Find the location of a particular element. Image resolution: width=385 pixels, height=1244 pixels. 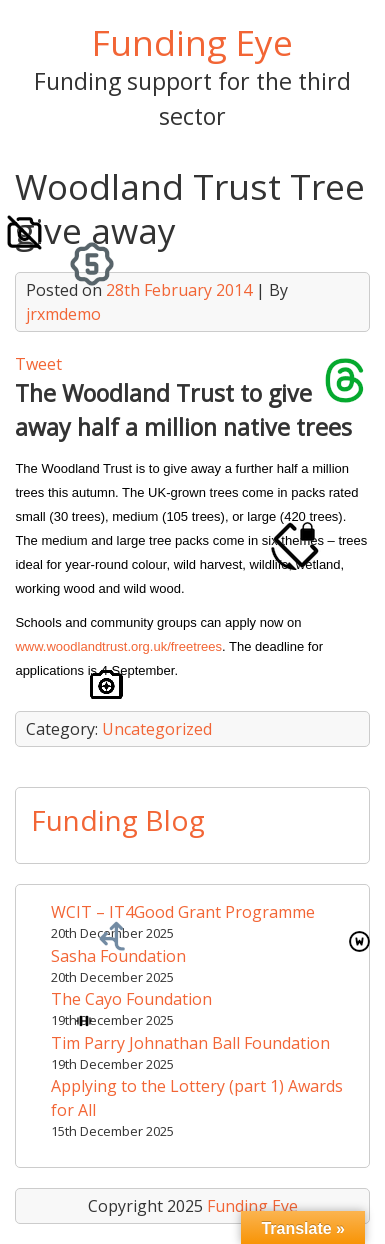

split or branch content in multiple directions is located at coordinates (113, 937).